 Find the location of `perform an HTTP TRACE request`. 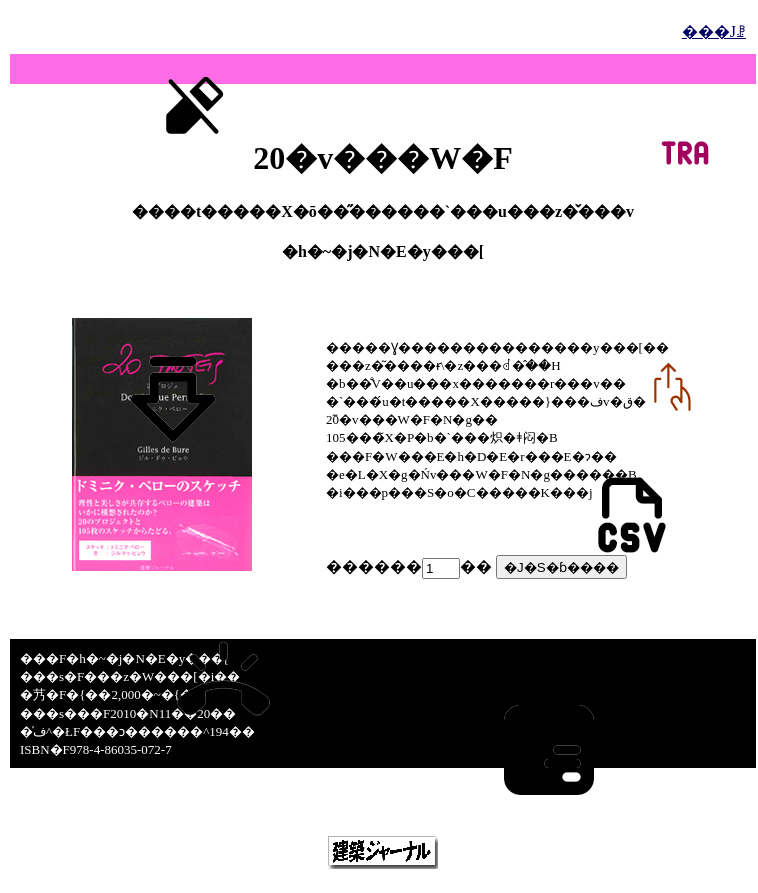

perform an HTTP TRACE request is located at coordinates (685, 153).